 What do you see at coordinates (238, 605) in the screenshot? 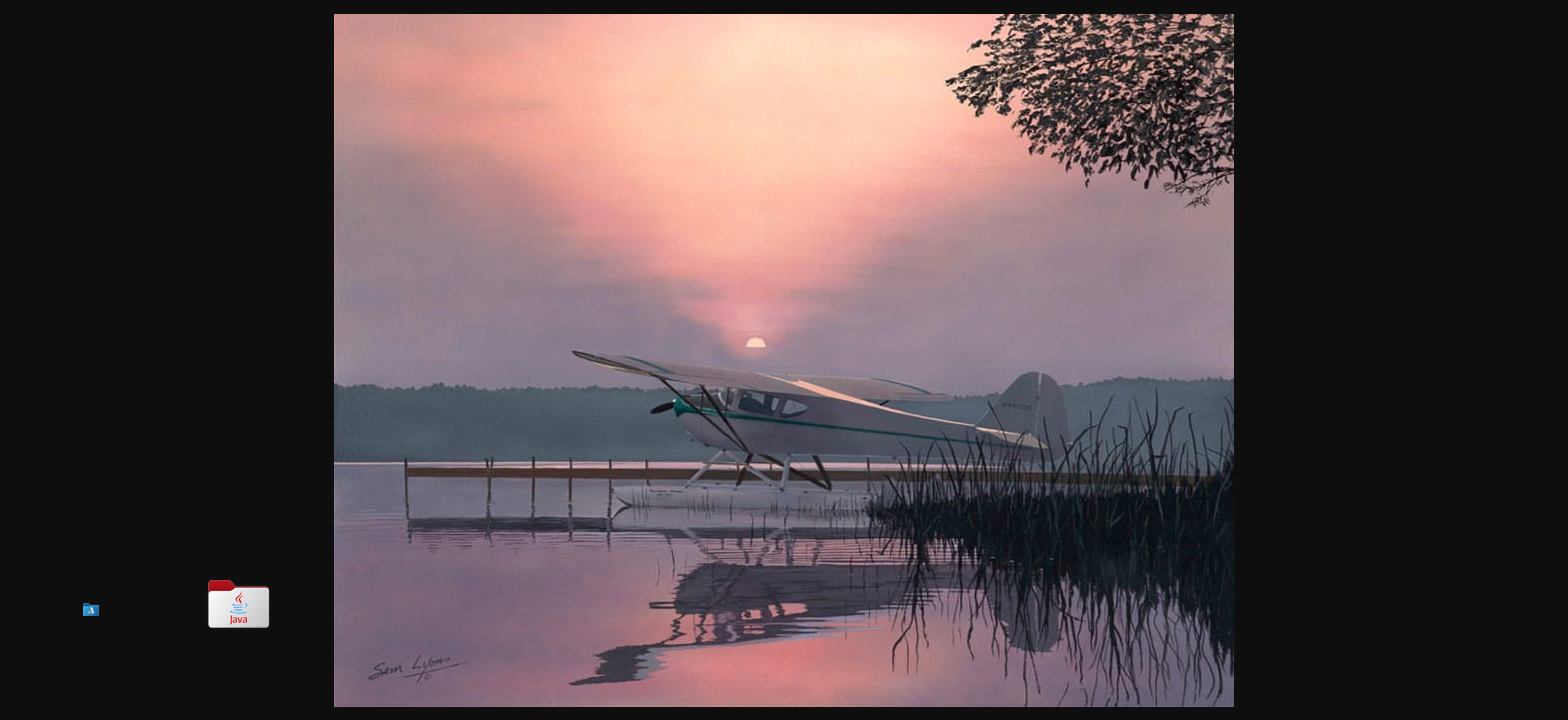
I see `open folder containing java project files` at bounding box center [238, 605].